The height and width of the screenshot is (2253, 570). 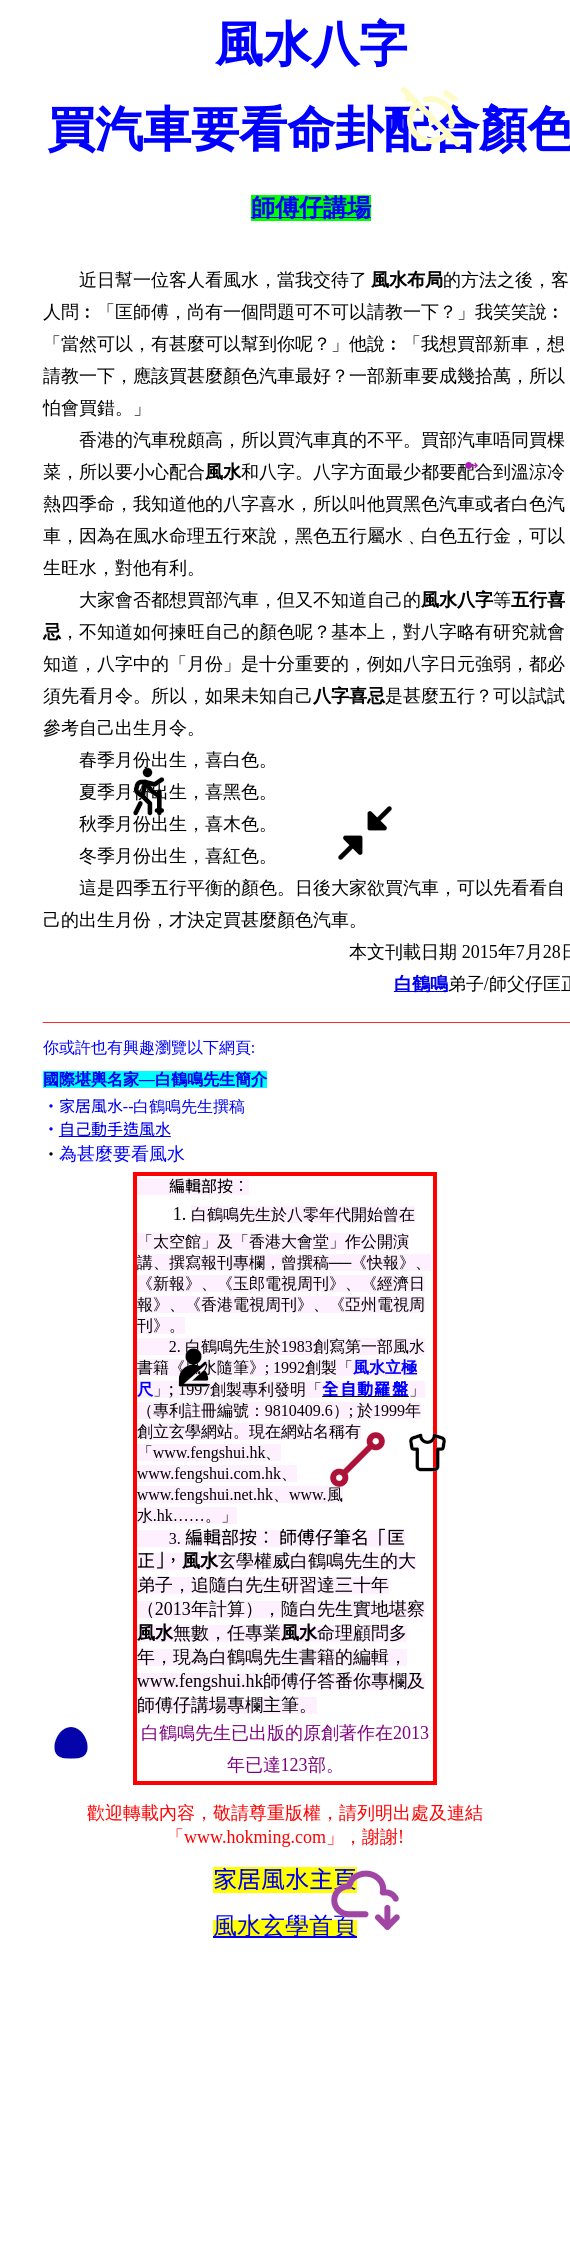 I want to click on indicates seatbelt status or safety reminder, so click(x=193, y=1367).